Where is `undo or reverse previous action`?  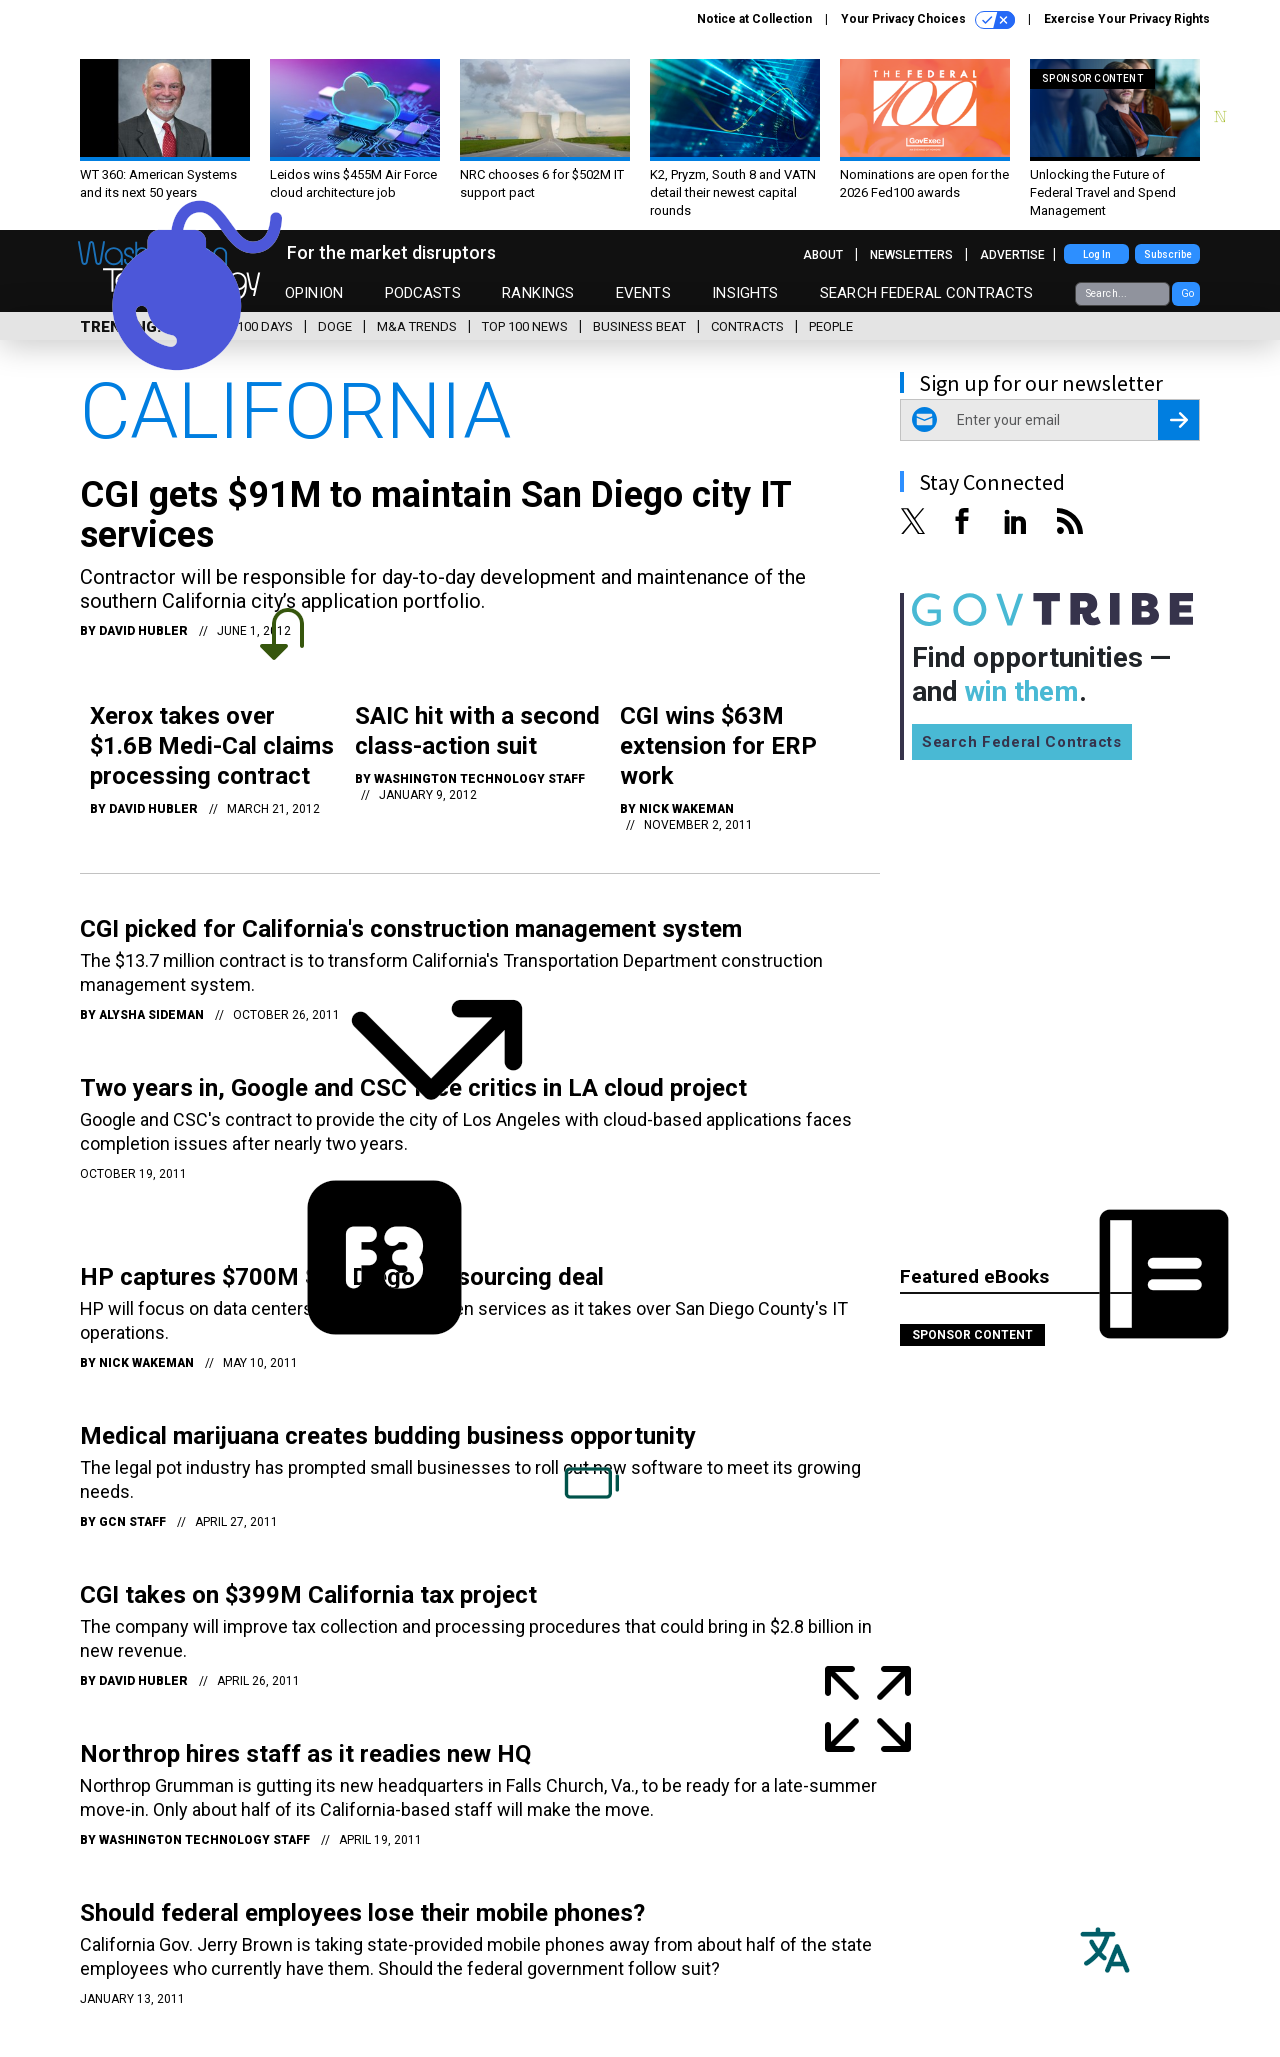 undo or reverse previous action is located at coordinates (284, 634).